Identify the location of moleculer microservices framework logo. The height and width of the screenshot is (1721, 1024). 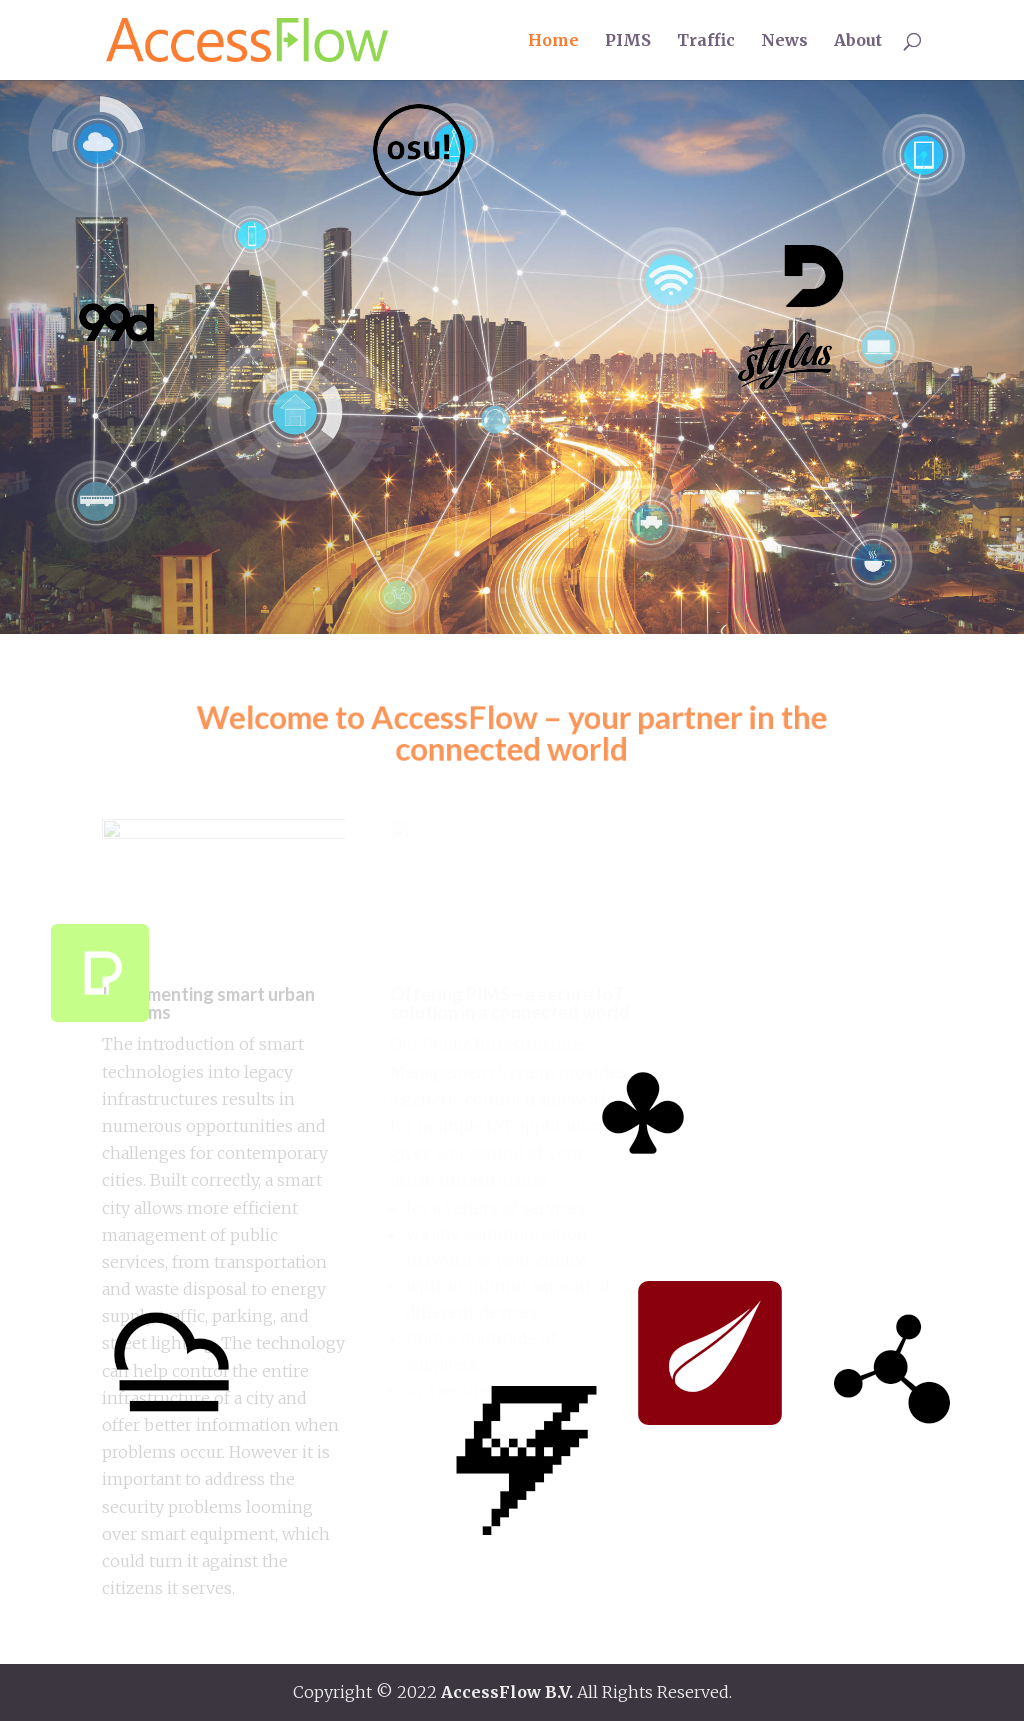
(892, 1369).